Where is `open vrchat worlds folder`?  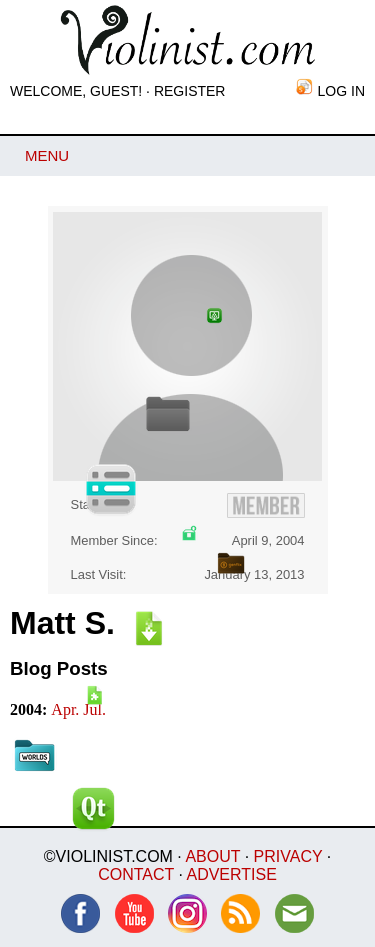
open vrchat worlds folder is located at coordinates (34, 756).